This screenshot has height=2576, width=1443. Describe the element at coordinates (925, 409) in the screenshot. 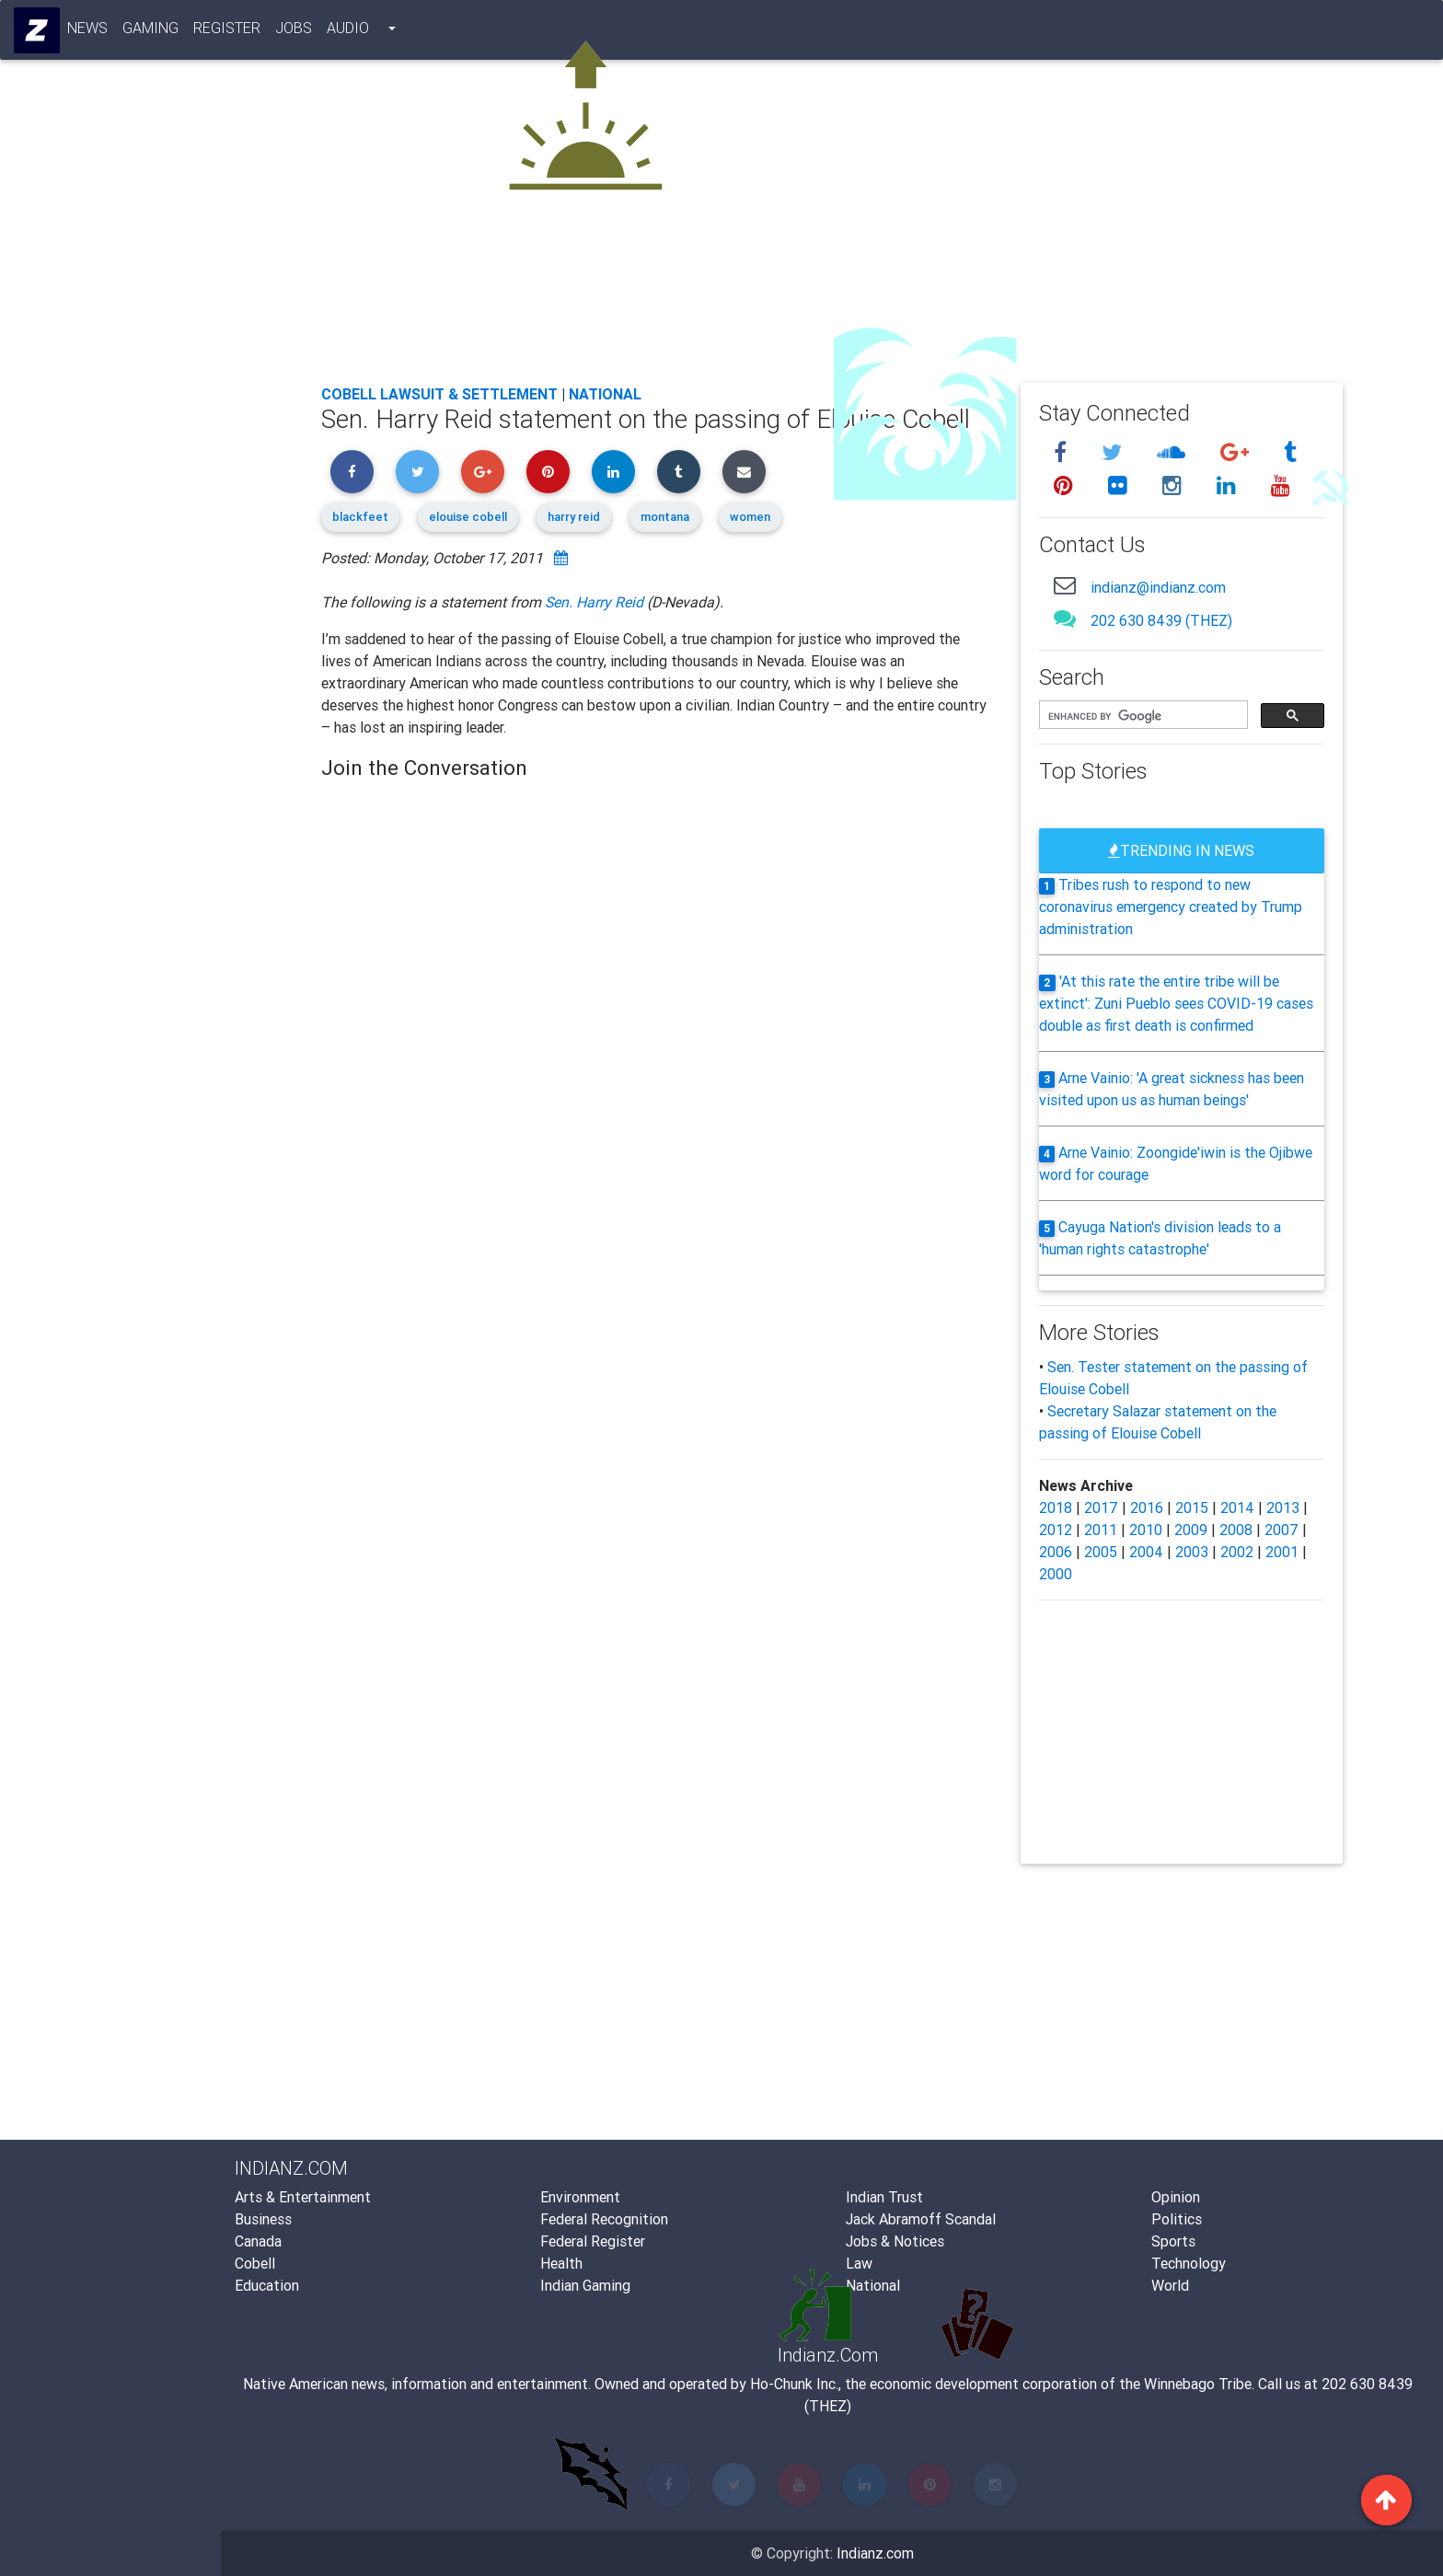

I see `enter a fire-themed portal or dungeon` at that location.